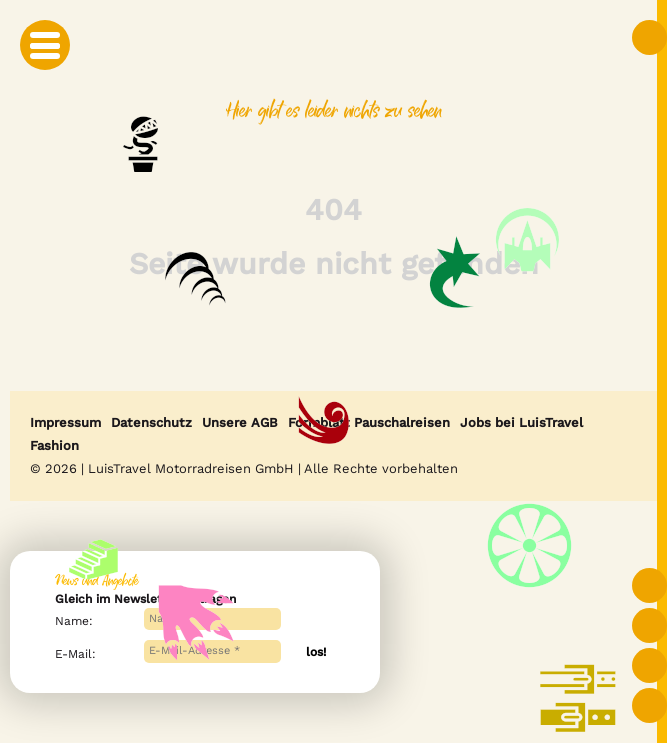 The height and width of the screenshot is (743, 667). I want to click on view belt or accessory options, so click(577, 698).